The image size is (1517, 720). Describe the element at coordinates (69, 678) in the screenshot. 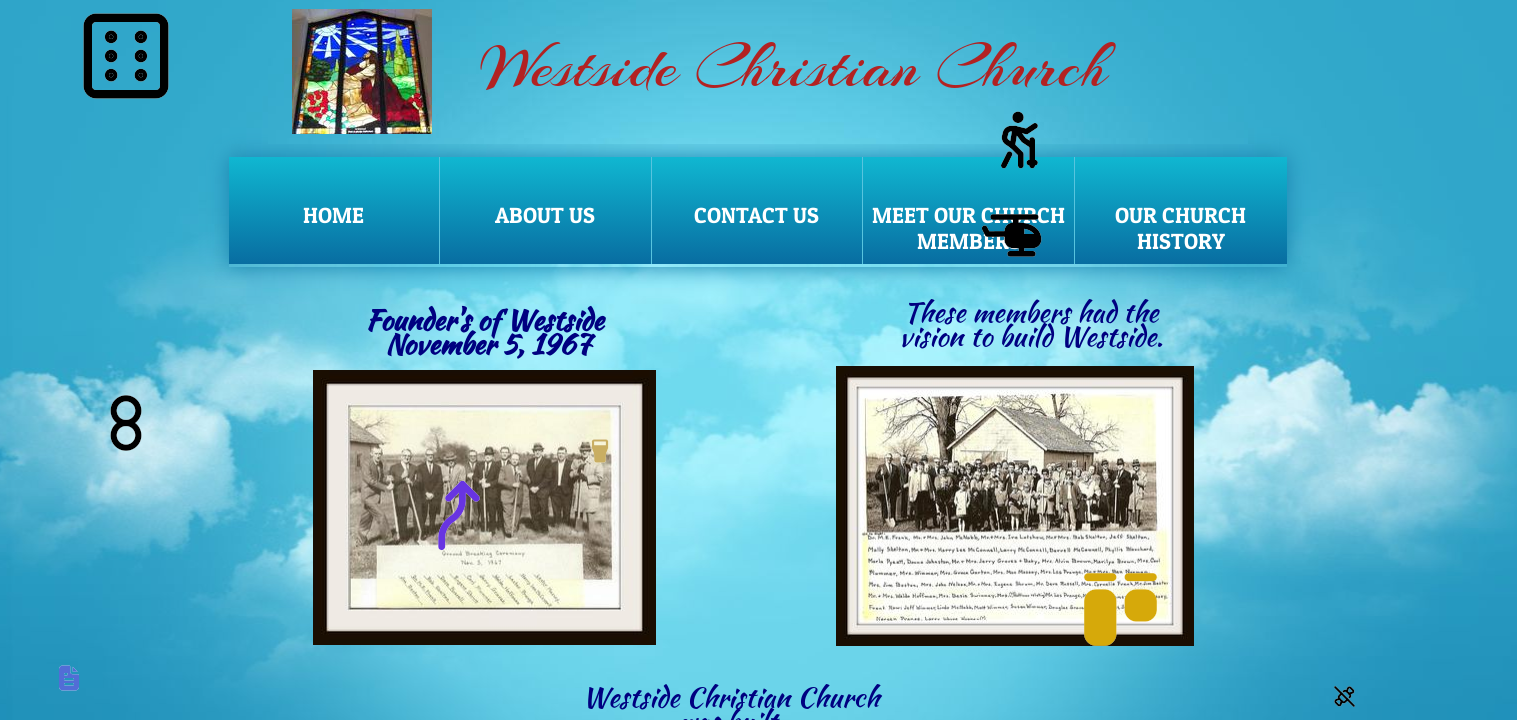

I see `view document contents` at that location.